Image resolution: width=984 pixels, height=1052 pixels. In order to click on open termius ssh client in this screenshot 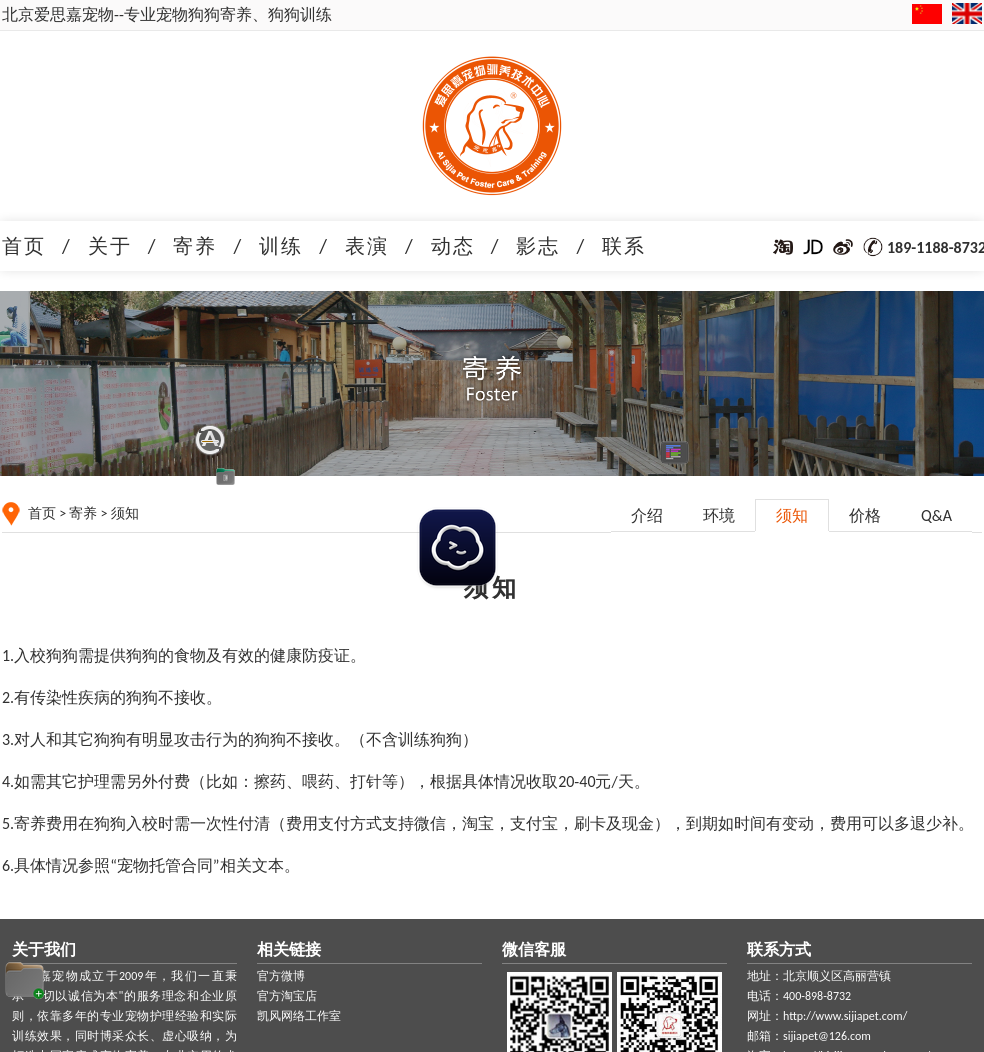, I will do `click(457, 547)`.